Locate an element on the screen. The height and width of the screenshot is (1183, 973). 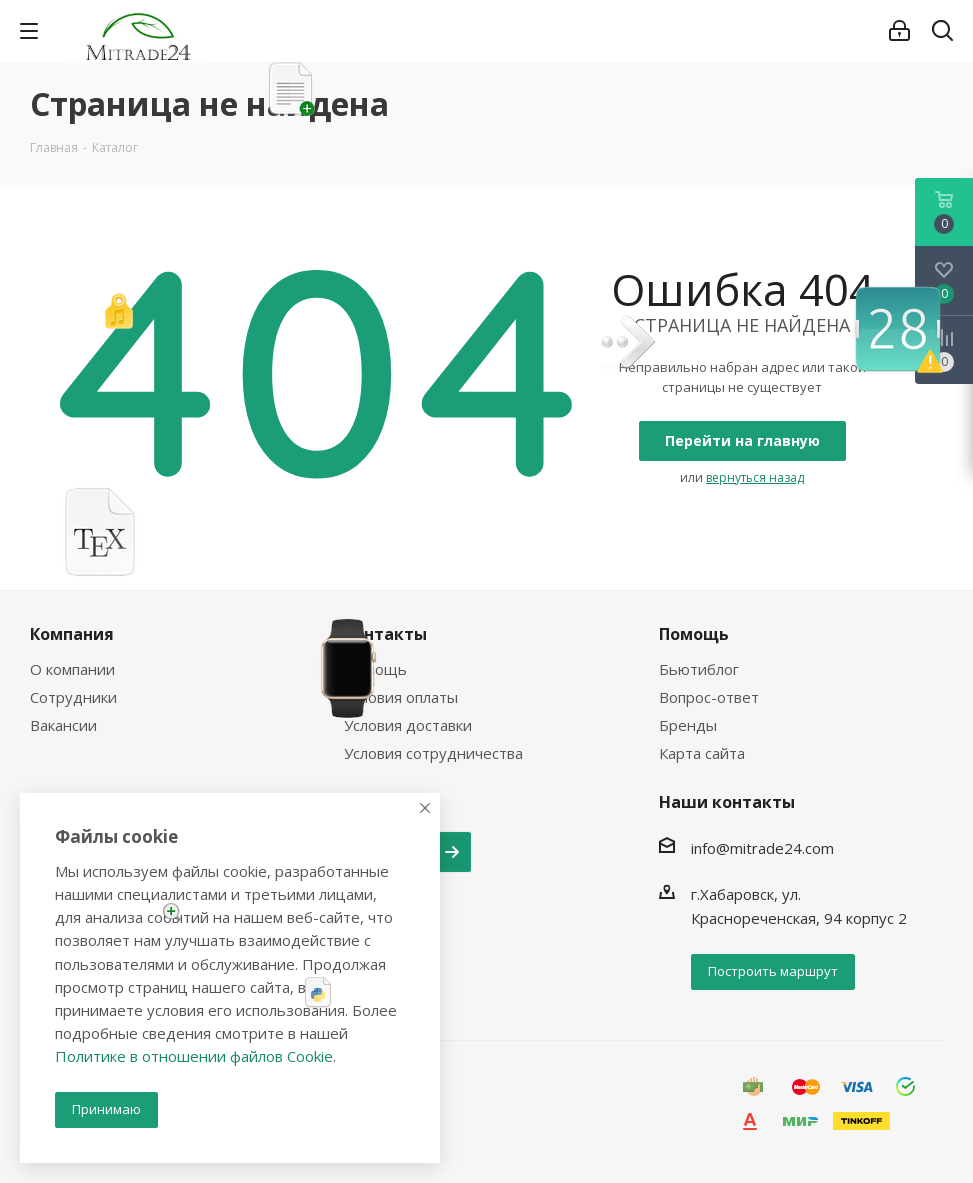
create a new document is located at coordinates (290, 88).